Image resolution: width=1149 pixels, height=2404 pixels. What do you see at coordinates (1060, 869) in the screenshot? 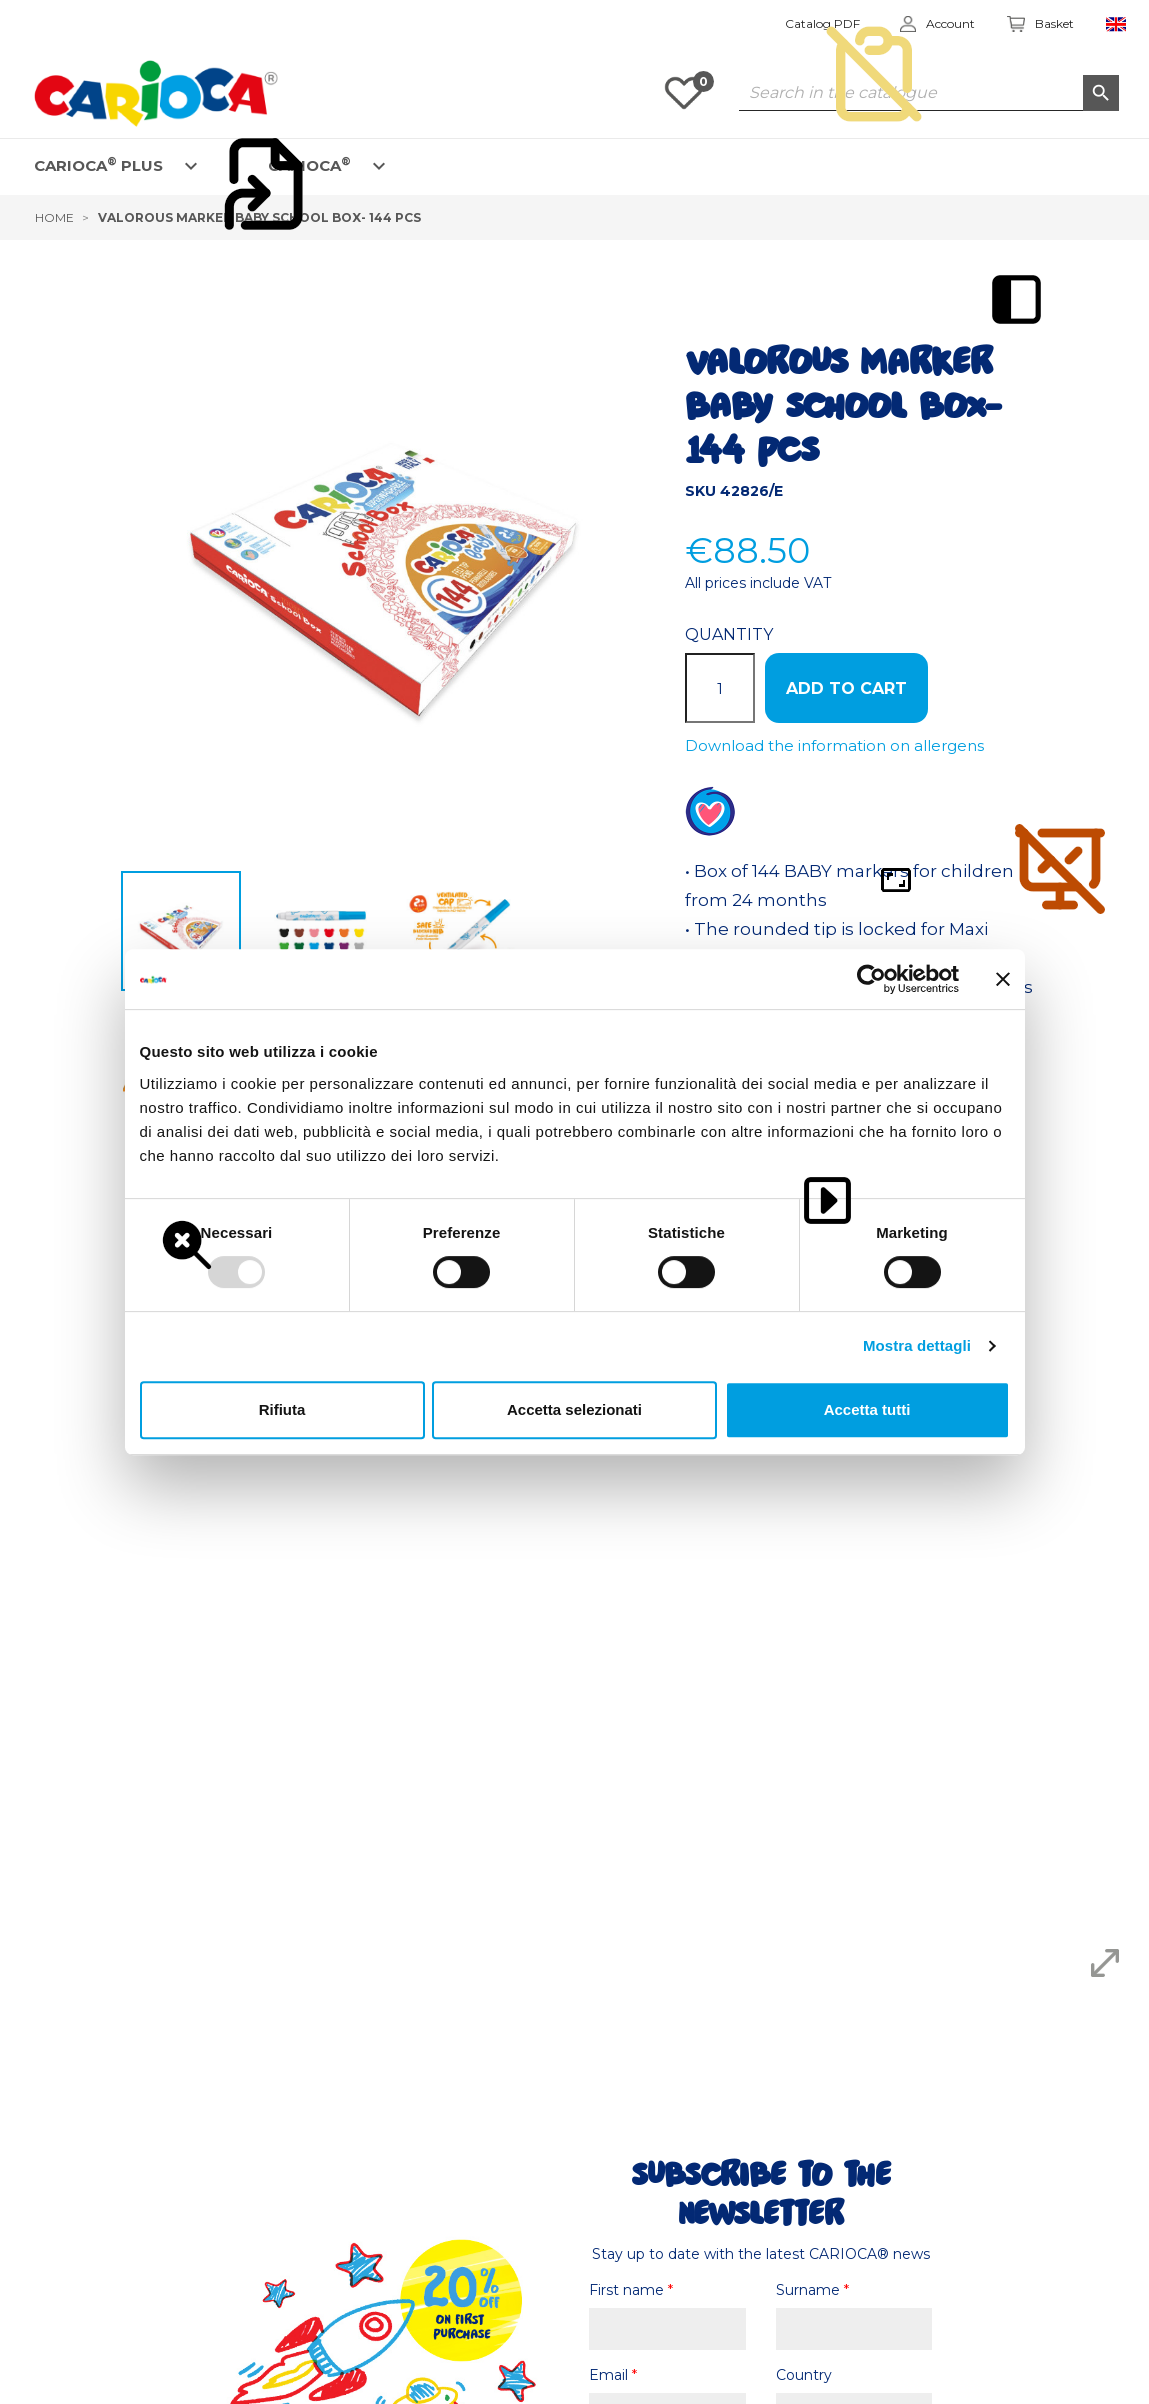
I see `stop screen sharing or presentation mode` at bounding box center [1060, 869].